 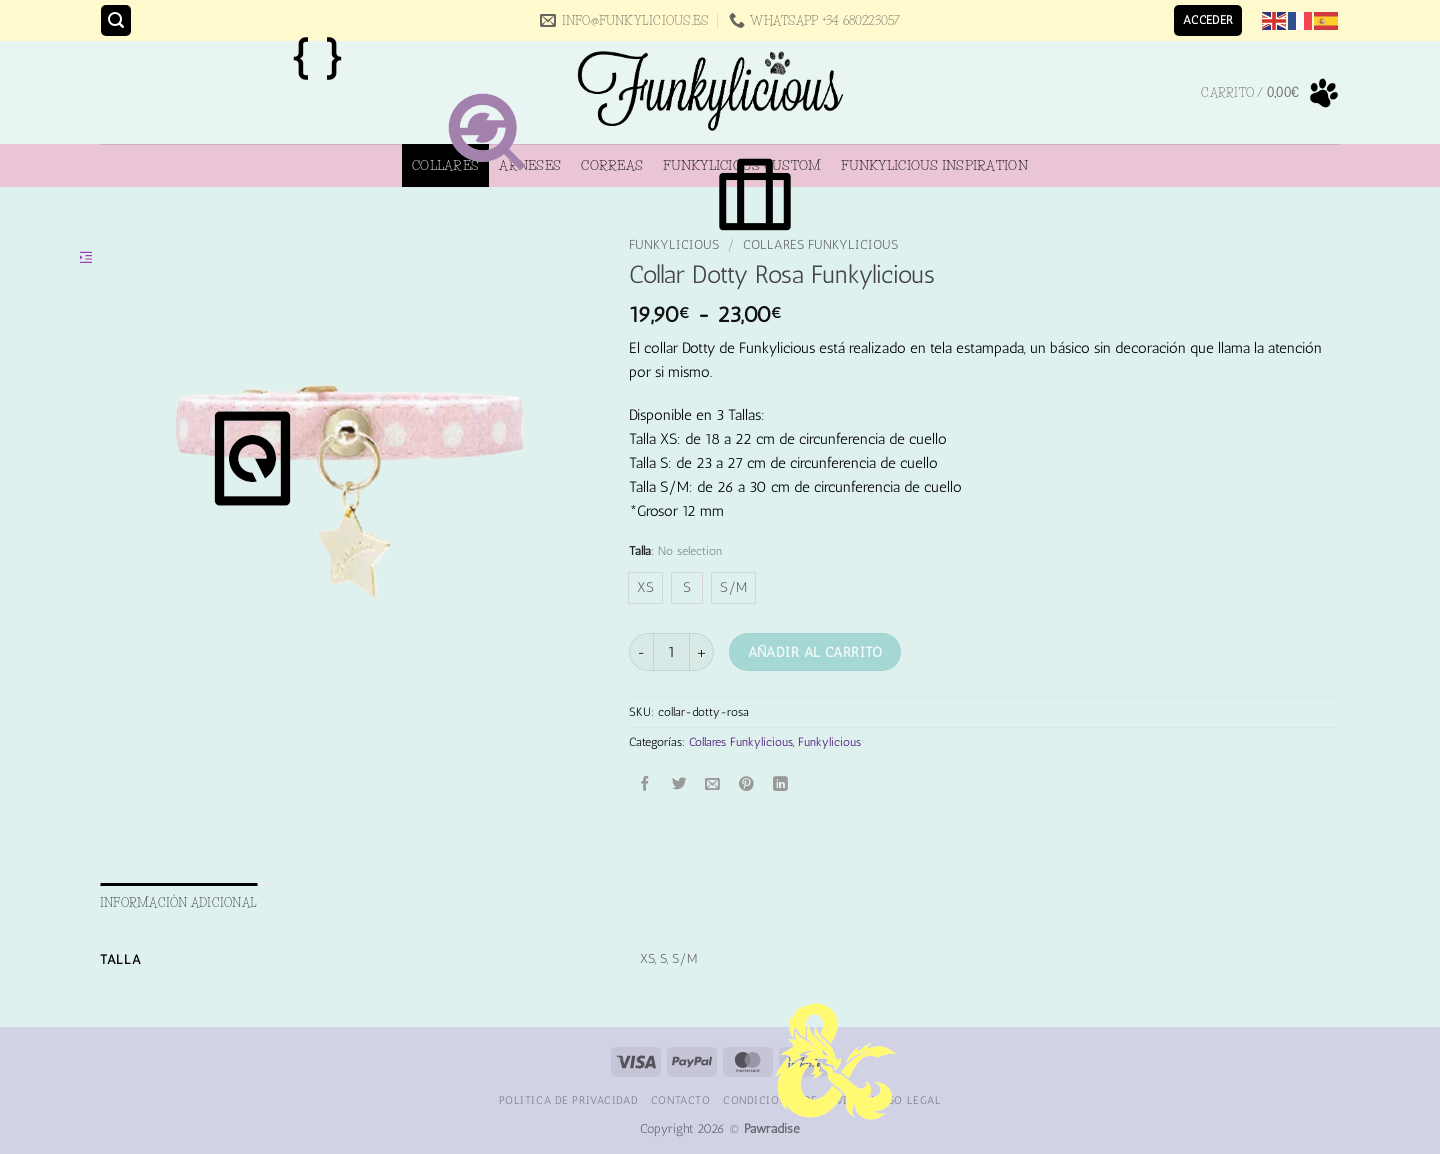 What do you see at coordinates (835, 1061) in the screenshot?
I see `Dungeons & Dragons logo` at bounding box center [835, 1061].